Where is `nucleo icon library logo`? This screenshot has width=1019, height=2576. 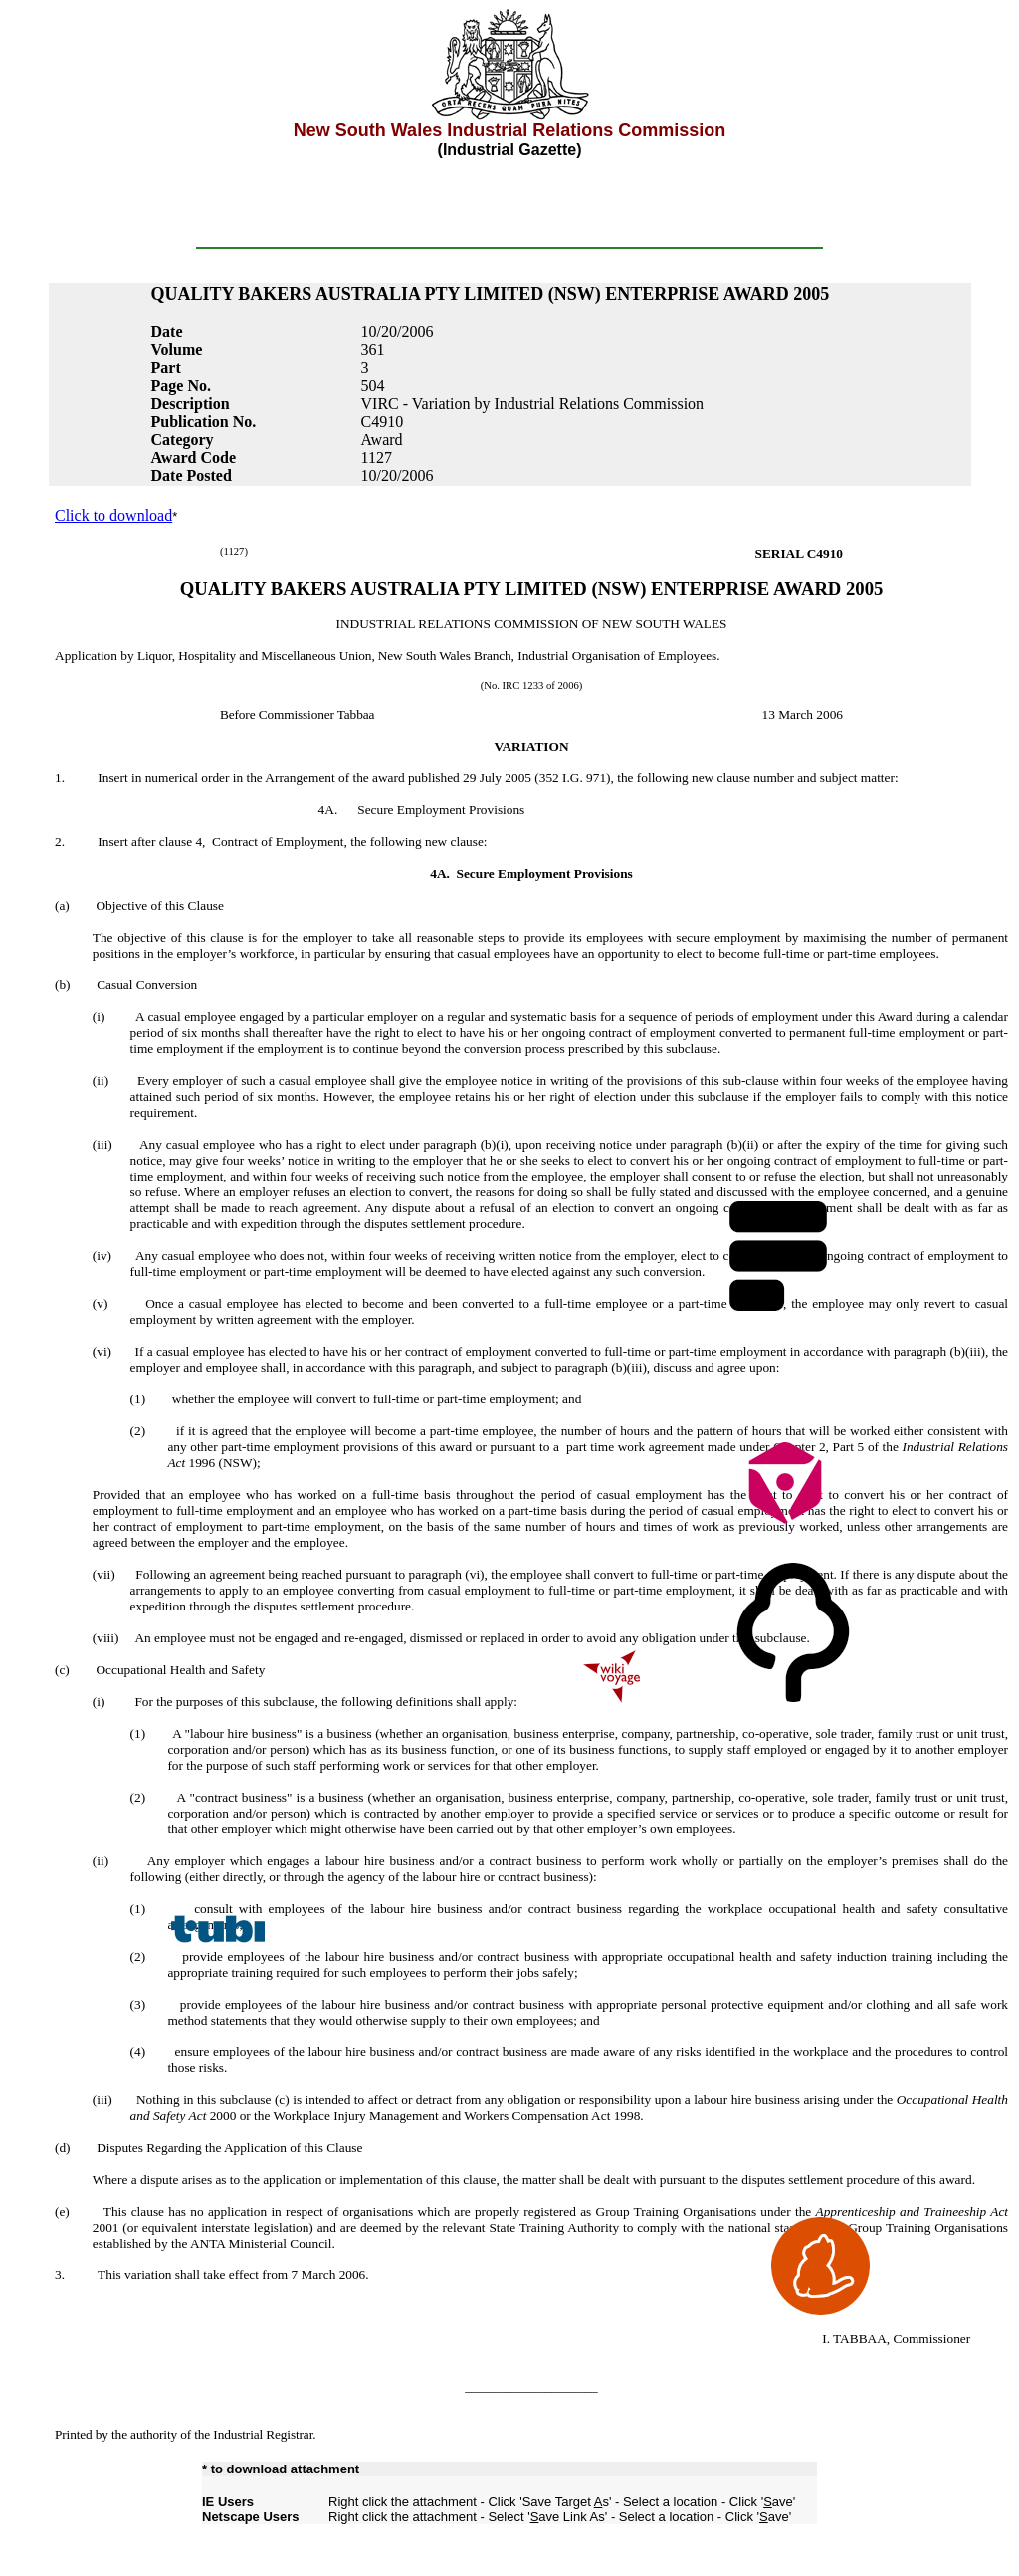 nucleo icon library logo is located at coordinates (785, 1483).